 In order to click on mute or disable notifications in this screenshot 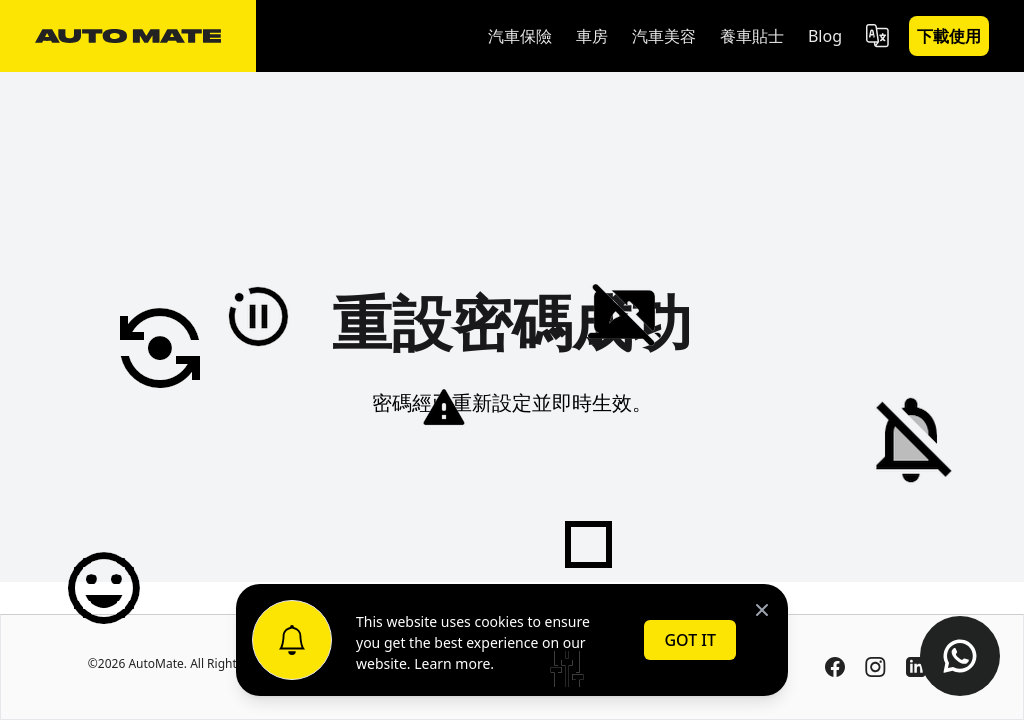, I will do `click(911, 439)`.